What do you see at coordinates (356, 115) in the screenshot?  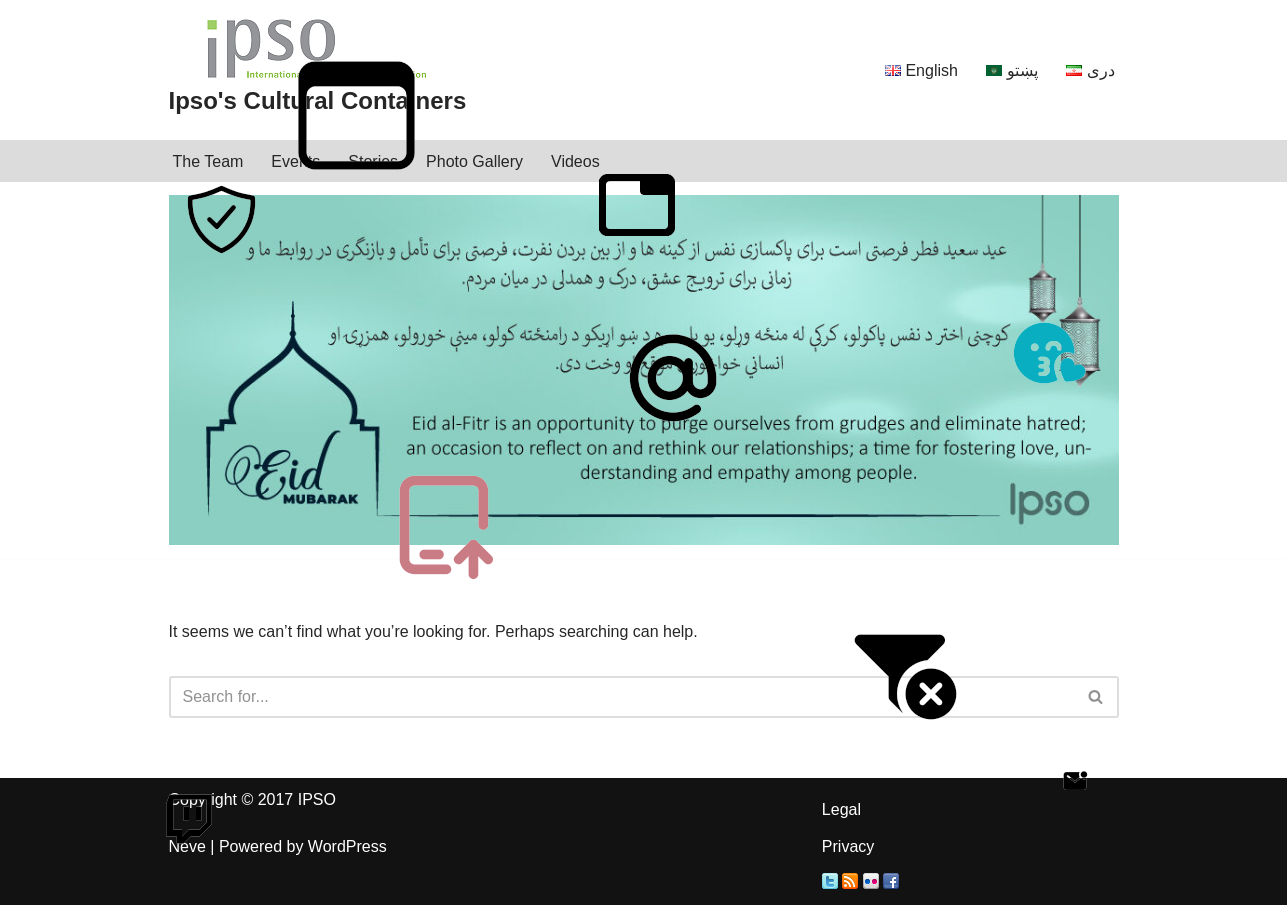 I see `open multiple browser windows` at bounding box center [356, 115].